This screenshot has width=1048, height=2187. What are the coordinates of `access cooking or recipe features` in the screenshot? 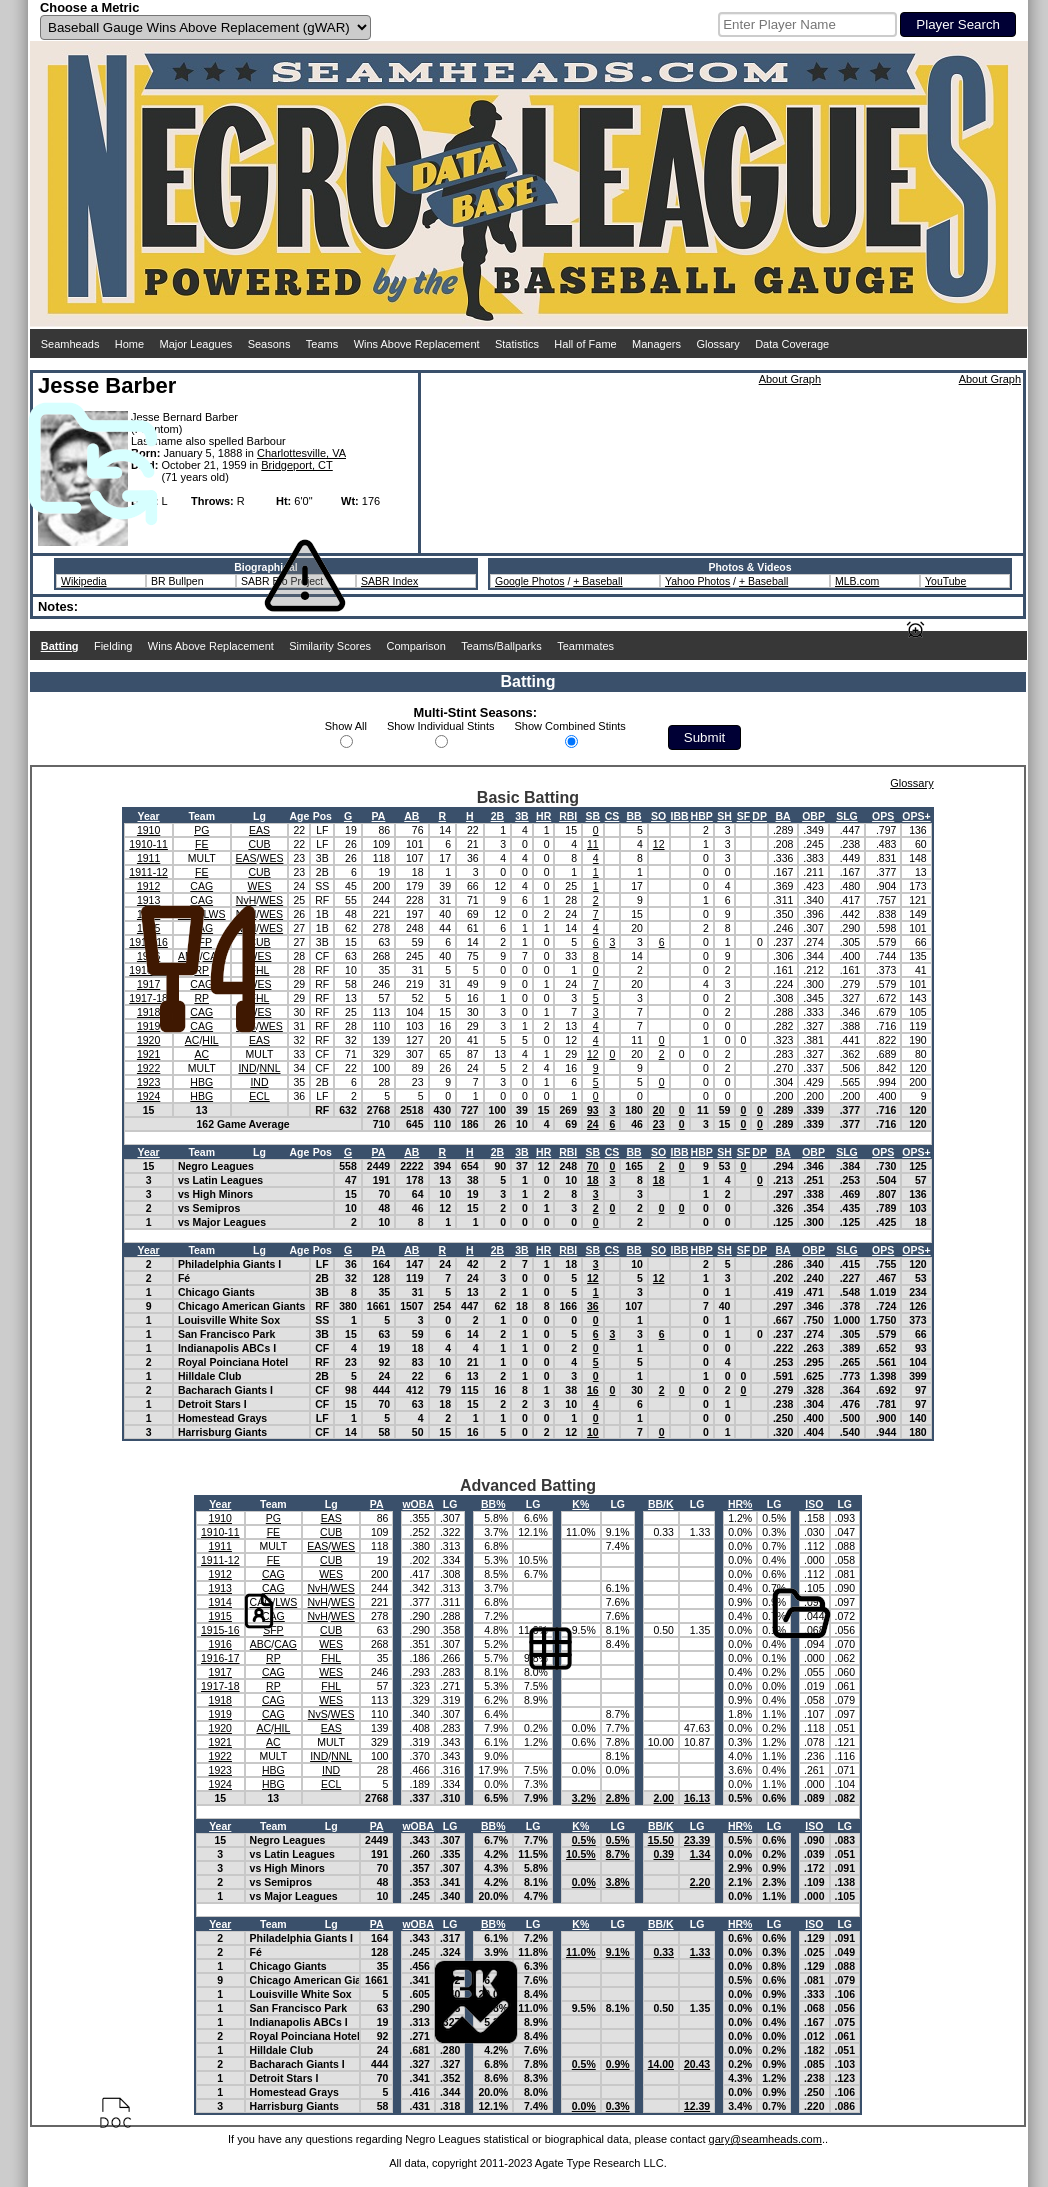 It's located at (198, 969).